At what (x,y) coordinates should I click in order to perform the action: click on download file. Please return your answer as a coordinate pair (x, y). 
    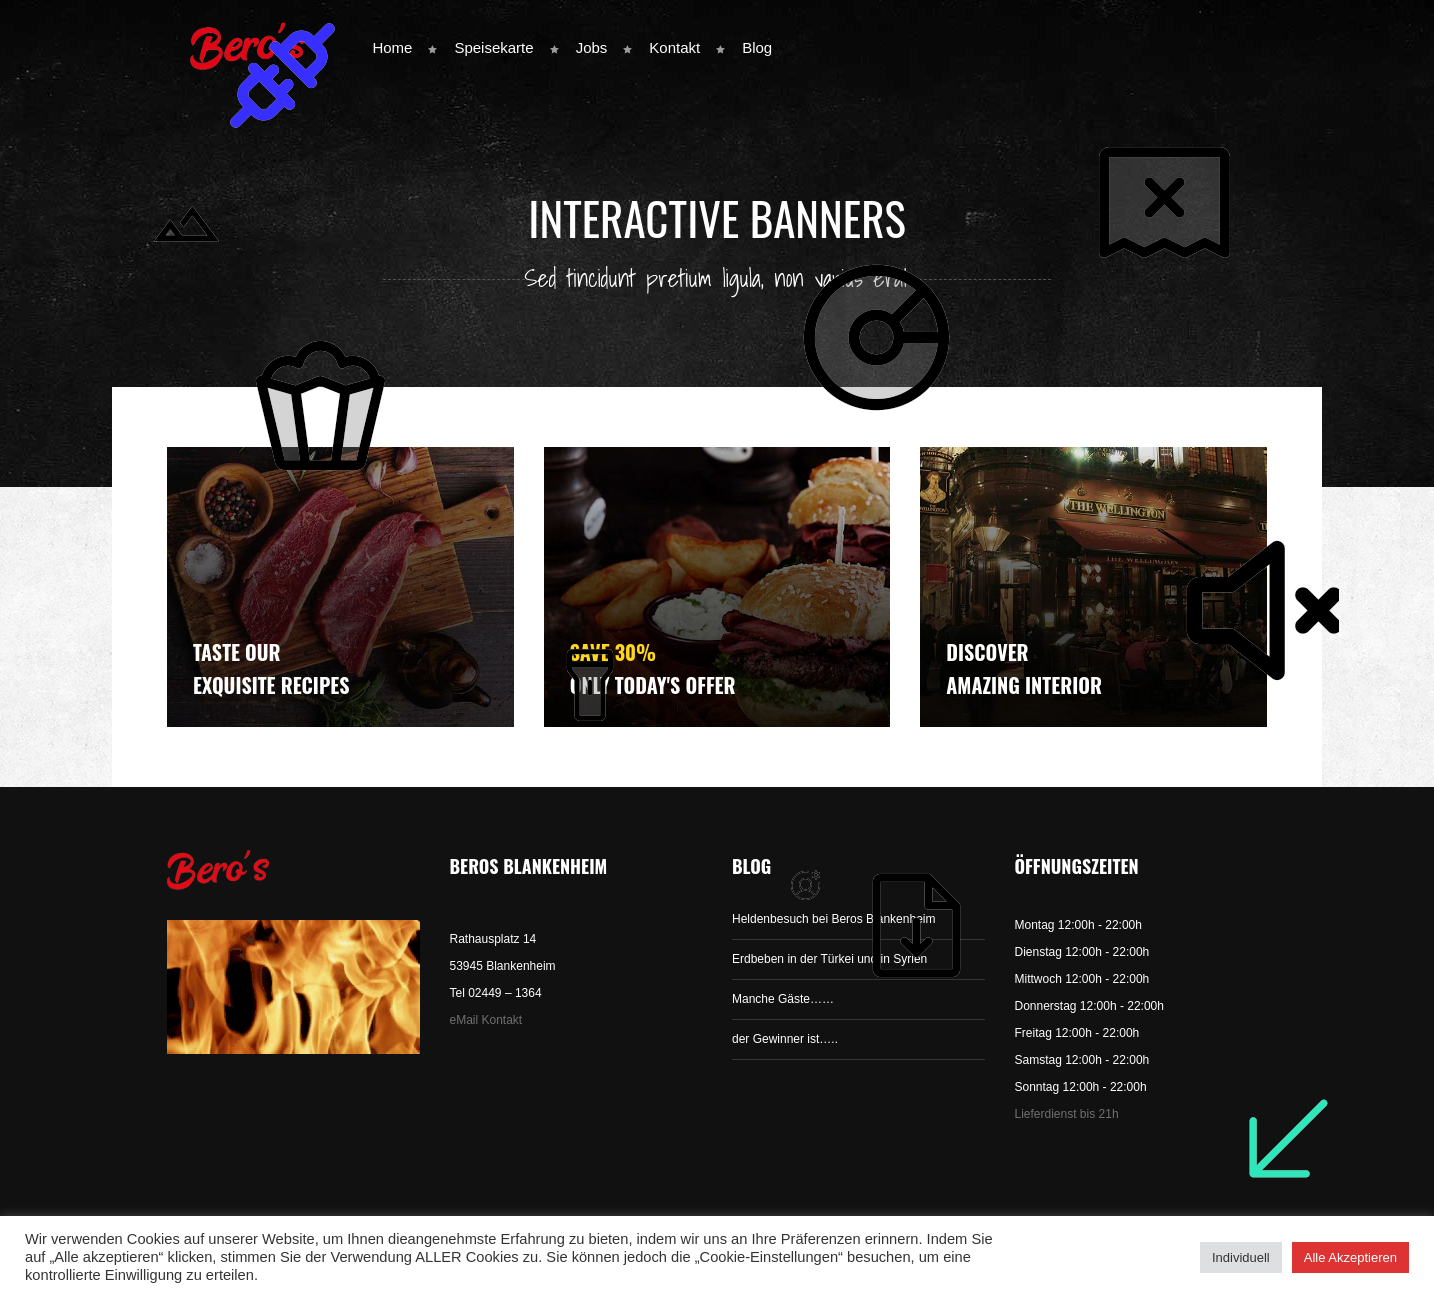
    Looking at the image, I should click on (916, 925).